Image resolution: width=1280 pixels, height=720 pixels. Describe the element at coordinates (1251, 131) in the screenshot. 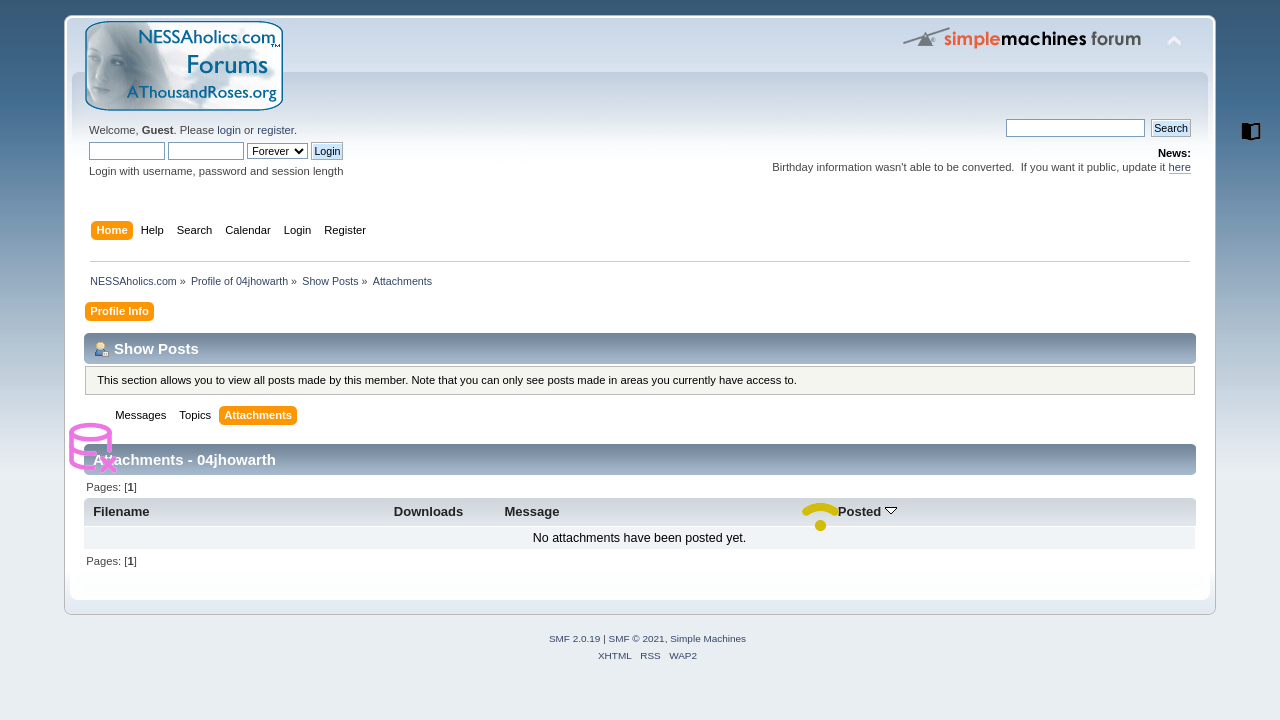

I see `open reading mode or e-reader` at that location.